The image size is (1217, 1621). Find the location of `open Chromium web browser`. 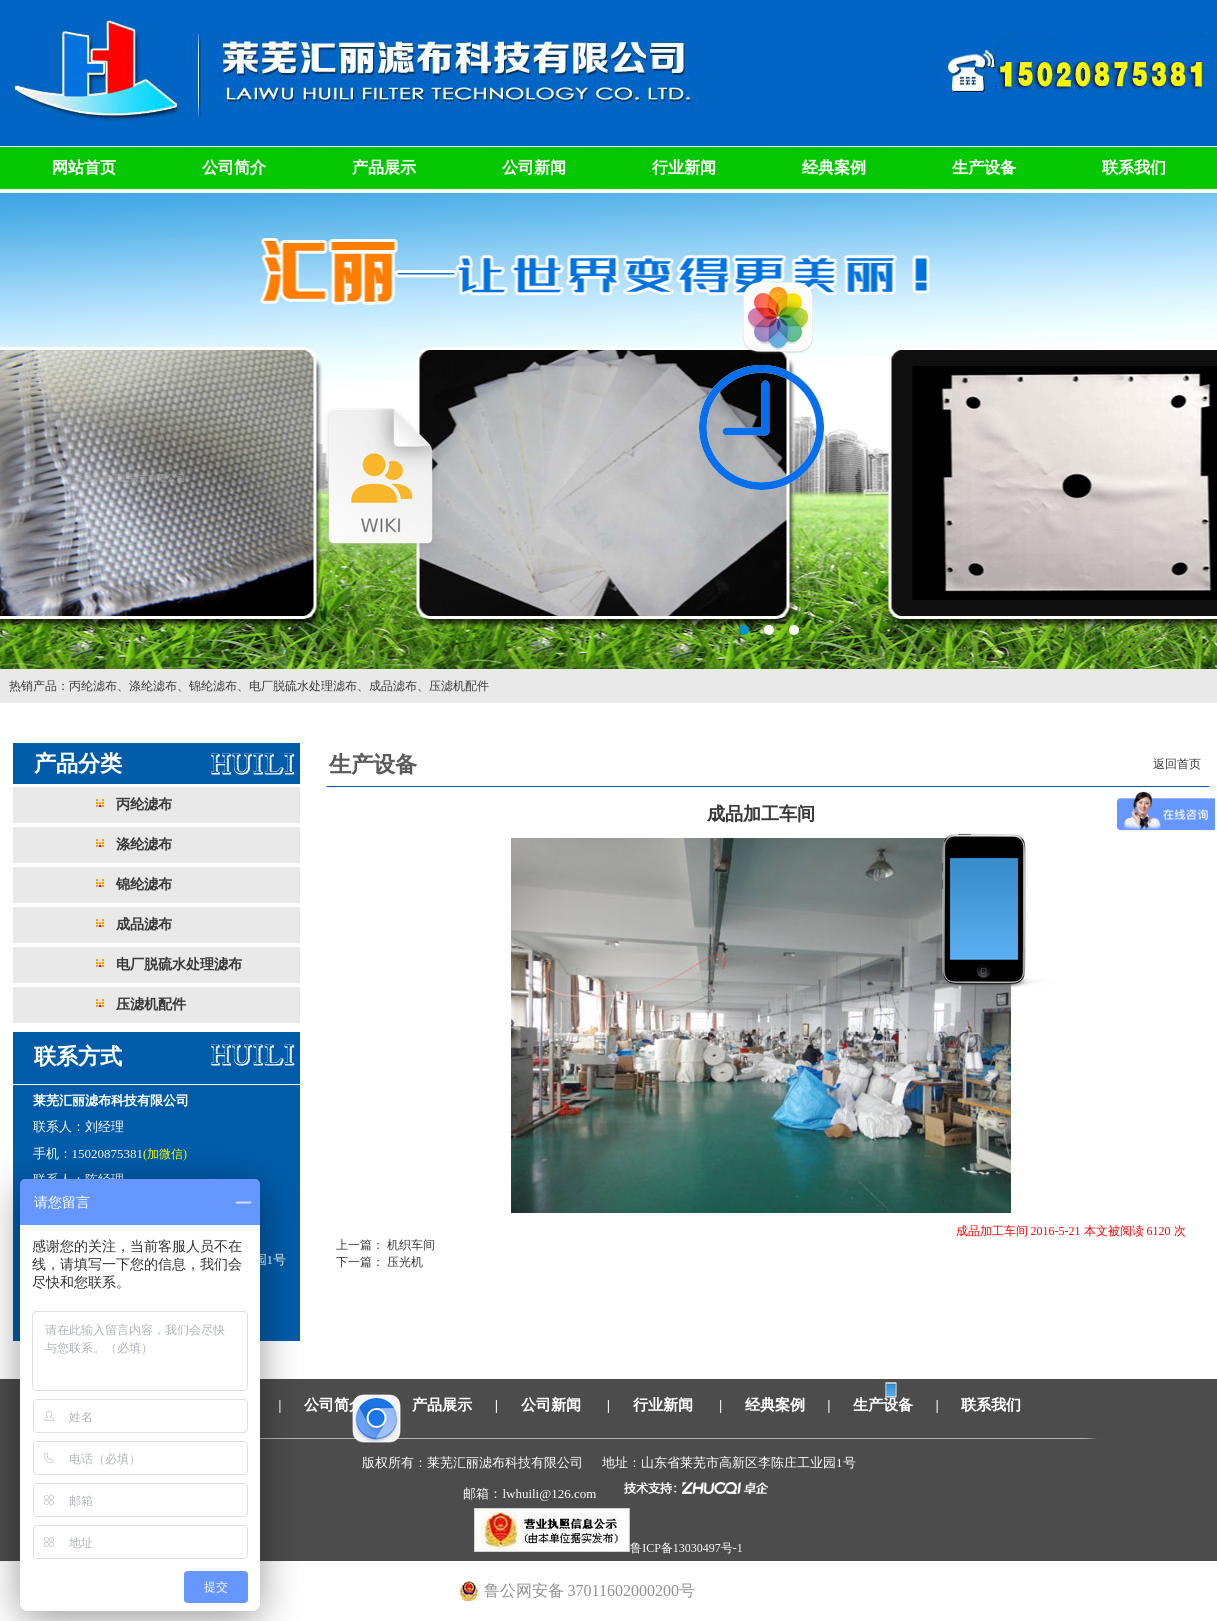

open Chromium web browser is located at coordinates (376, 1418).